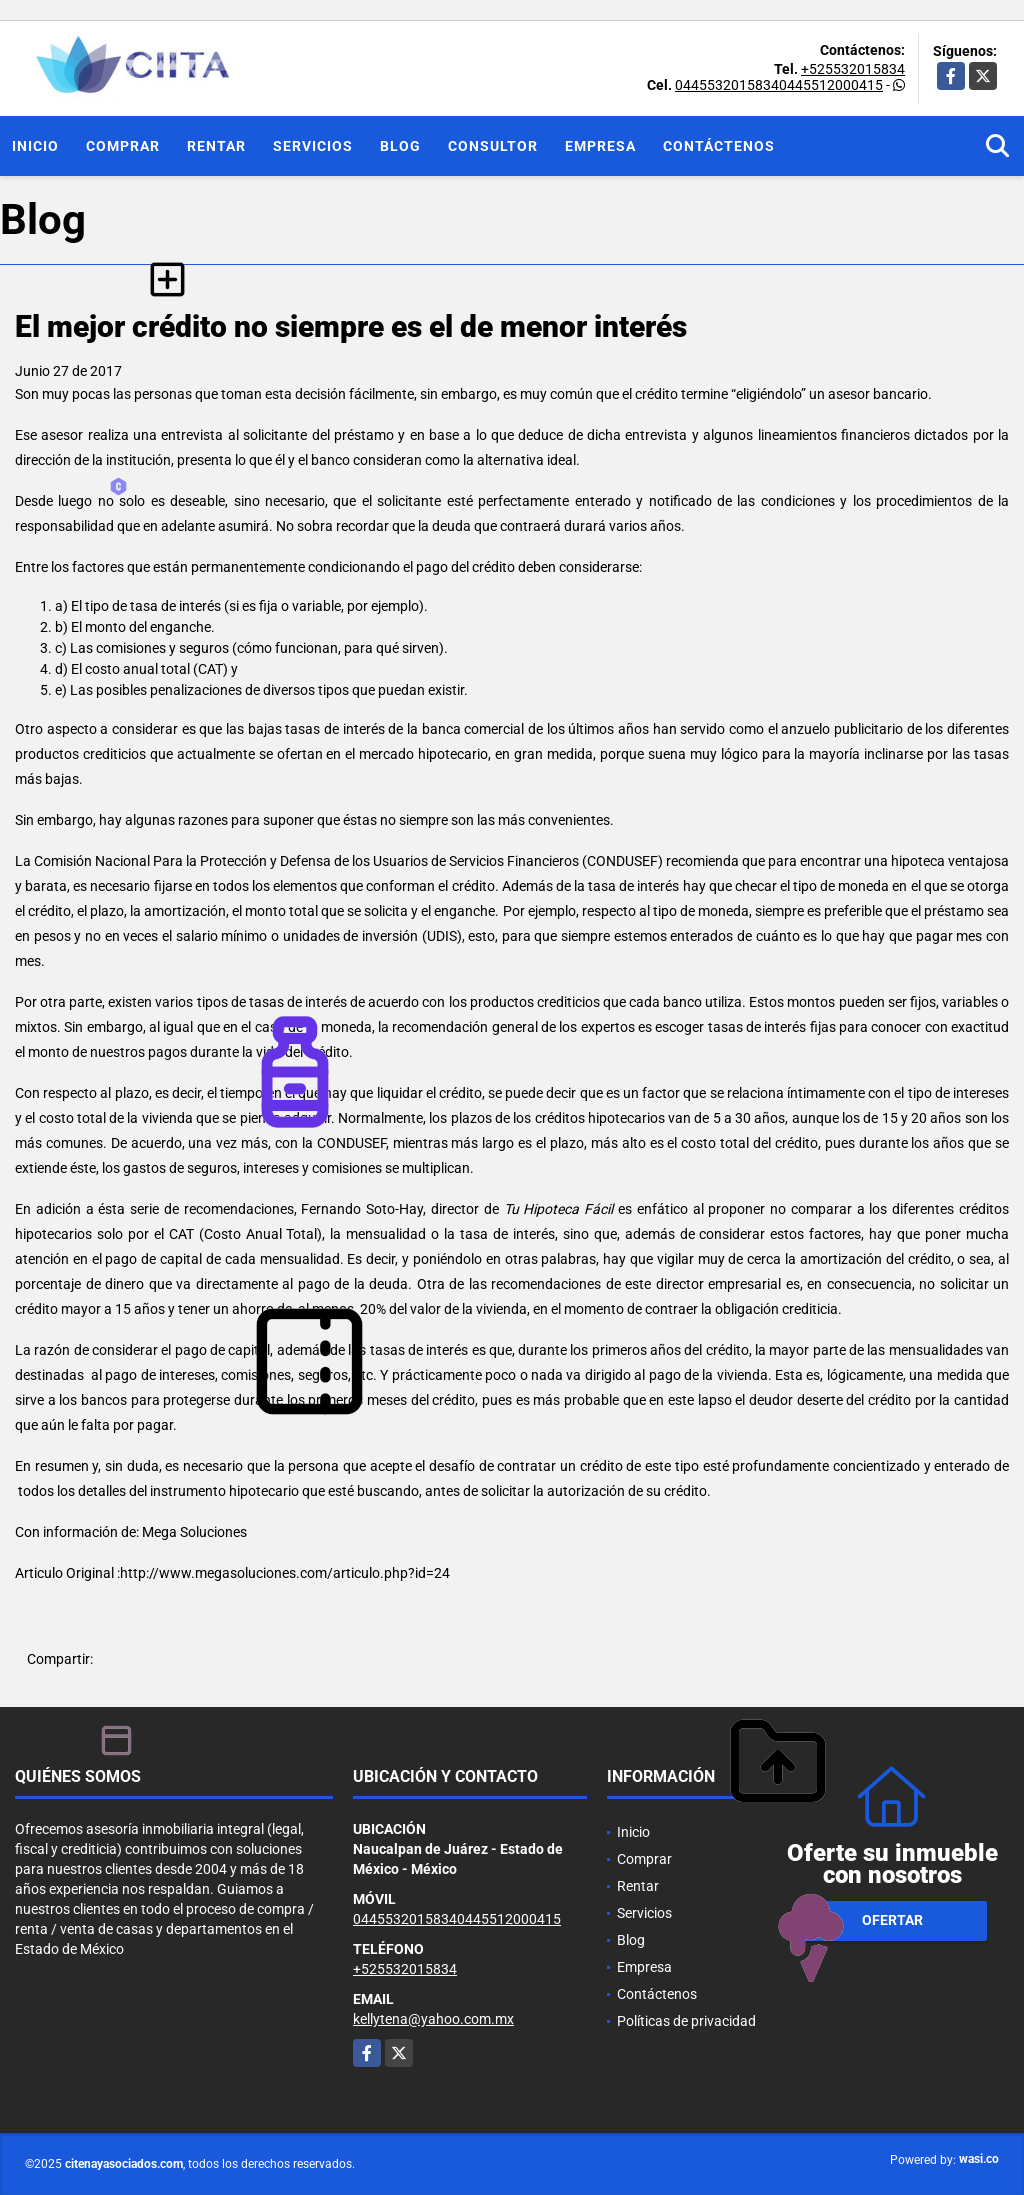 The width and height of the screenshot is (1024, 2195). Describe the element at coordinates (778, 1763) in the screenshot. I see `upload files to this folder` at that location.